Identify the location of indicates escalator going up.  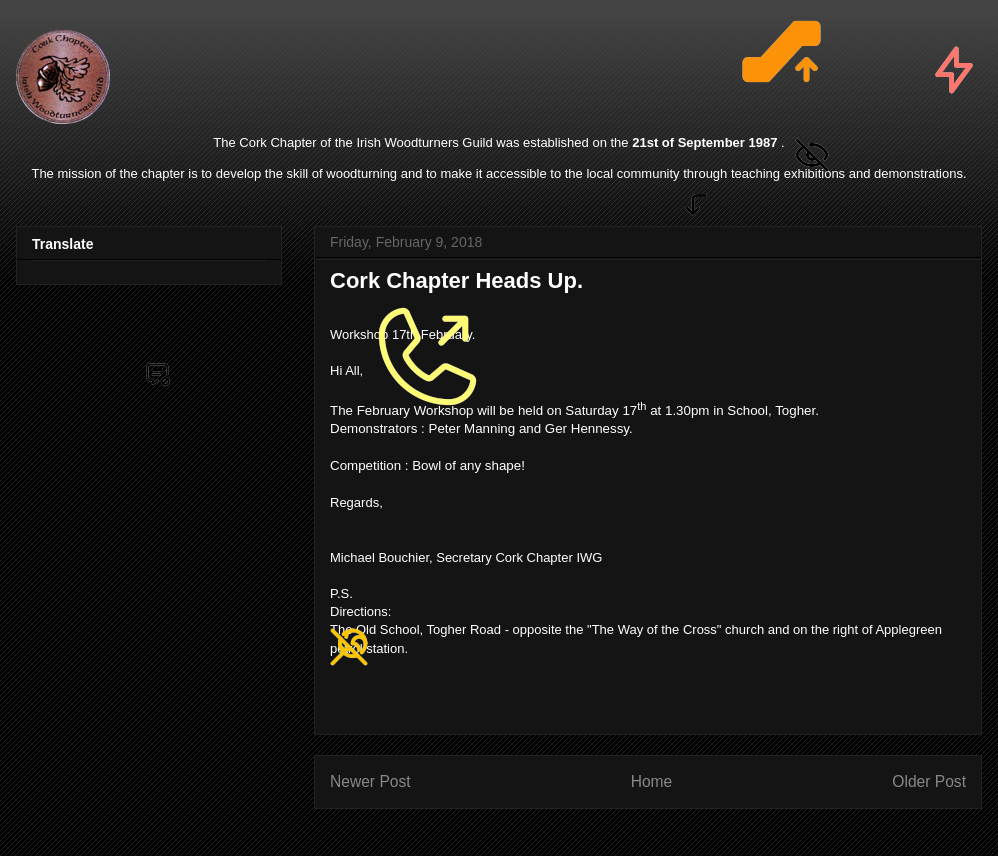
(781, 51).